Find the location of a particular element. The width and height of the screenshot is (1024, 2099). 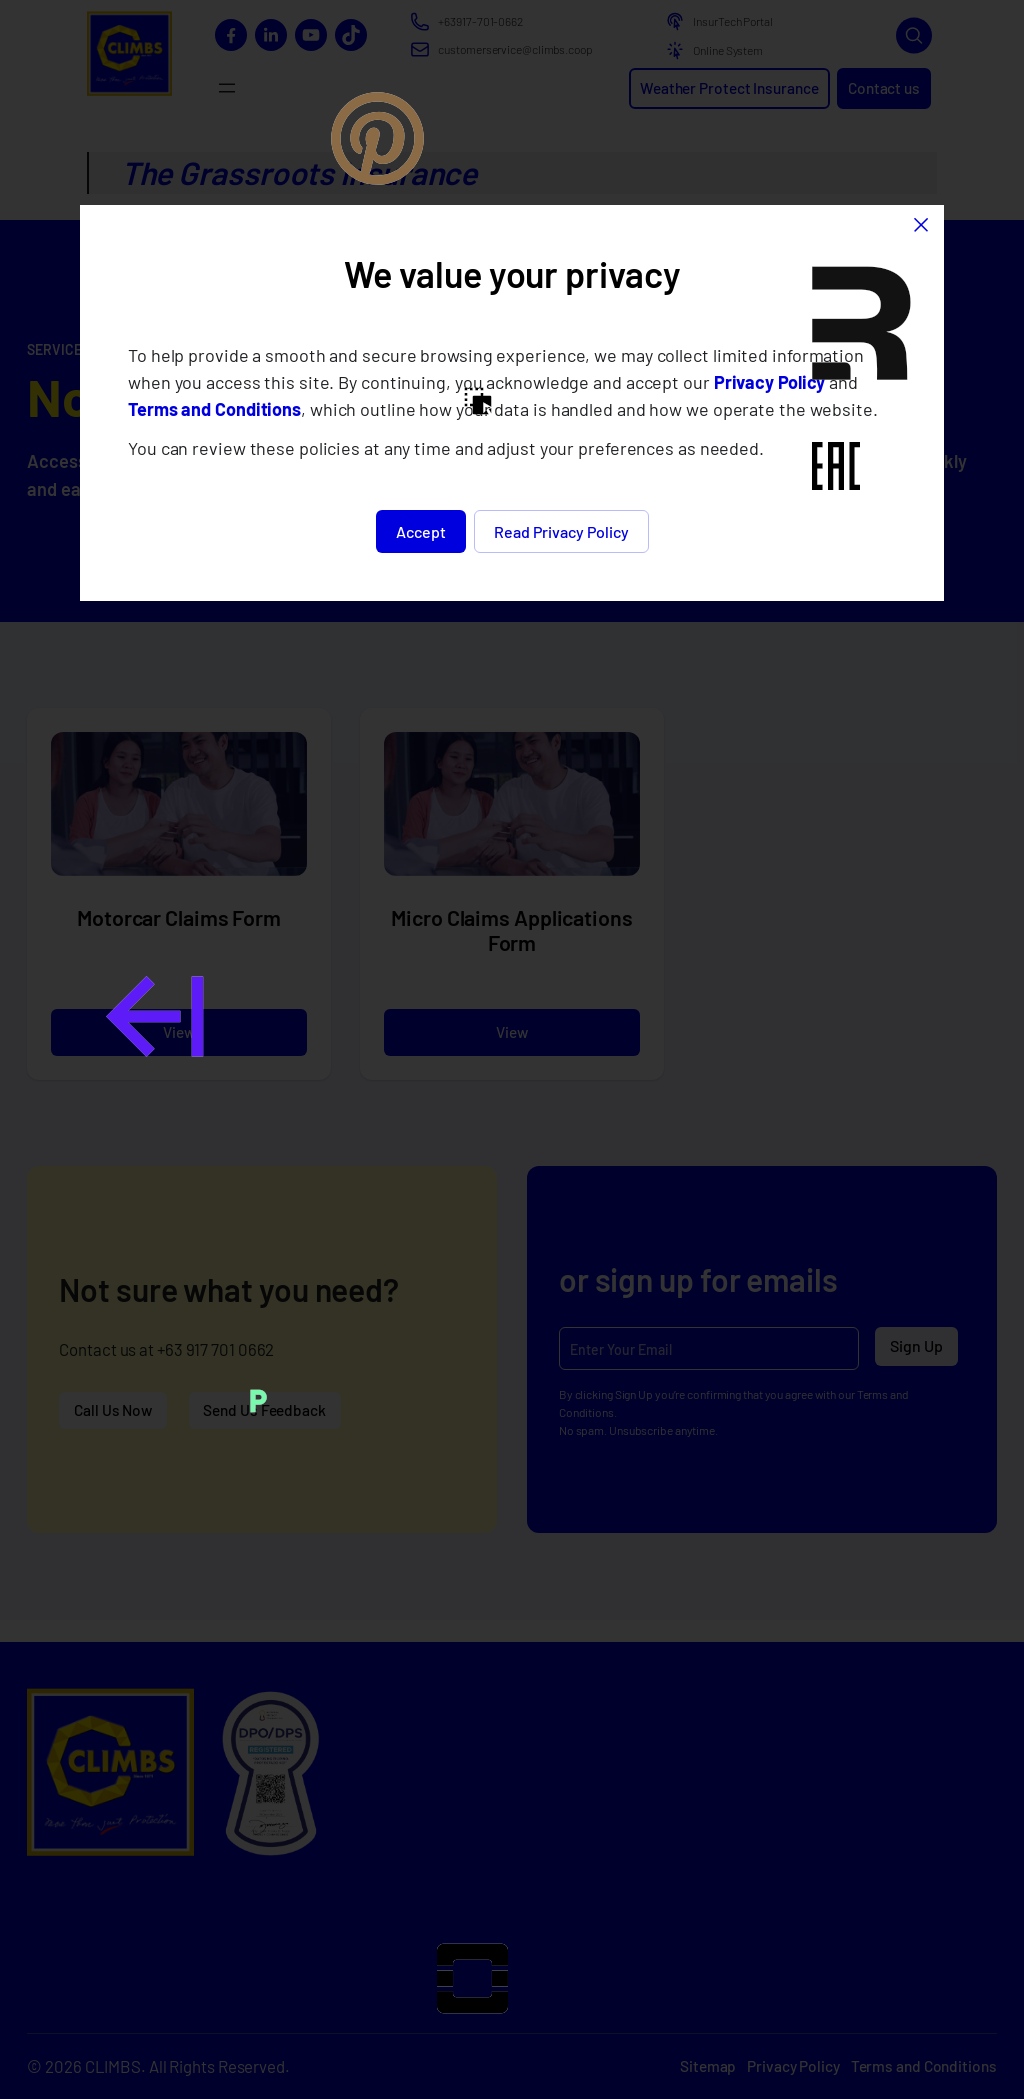

open Pinterest app is located at coordinates (377, 138).